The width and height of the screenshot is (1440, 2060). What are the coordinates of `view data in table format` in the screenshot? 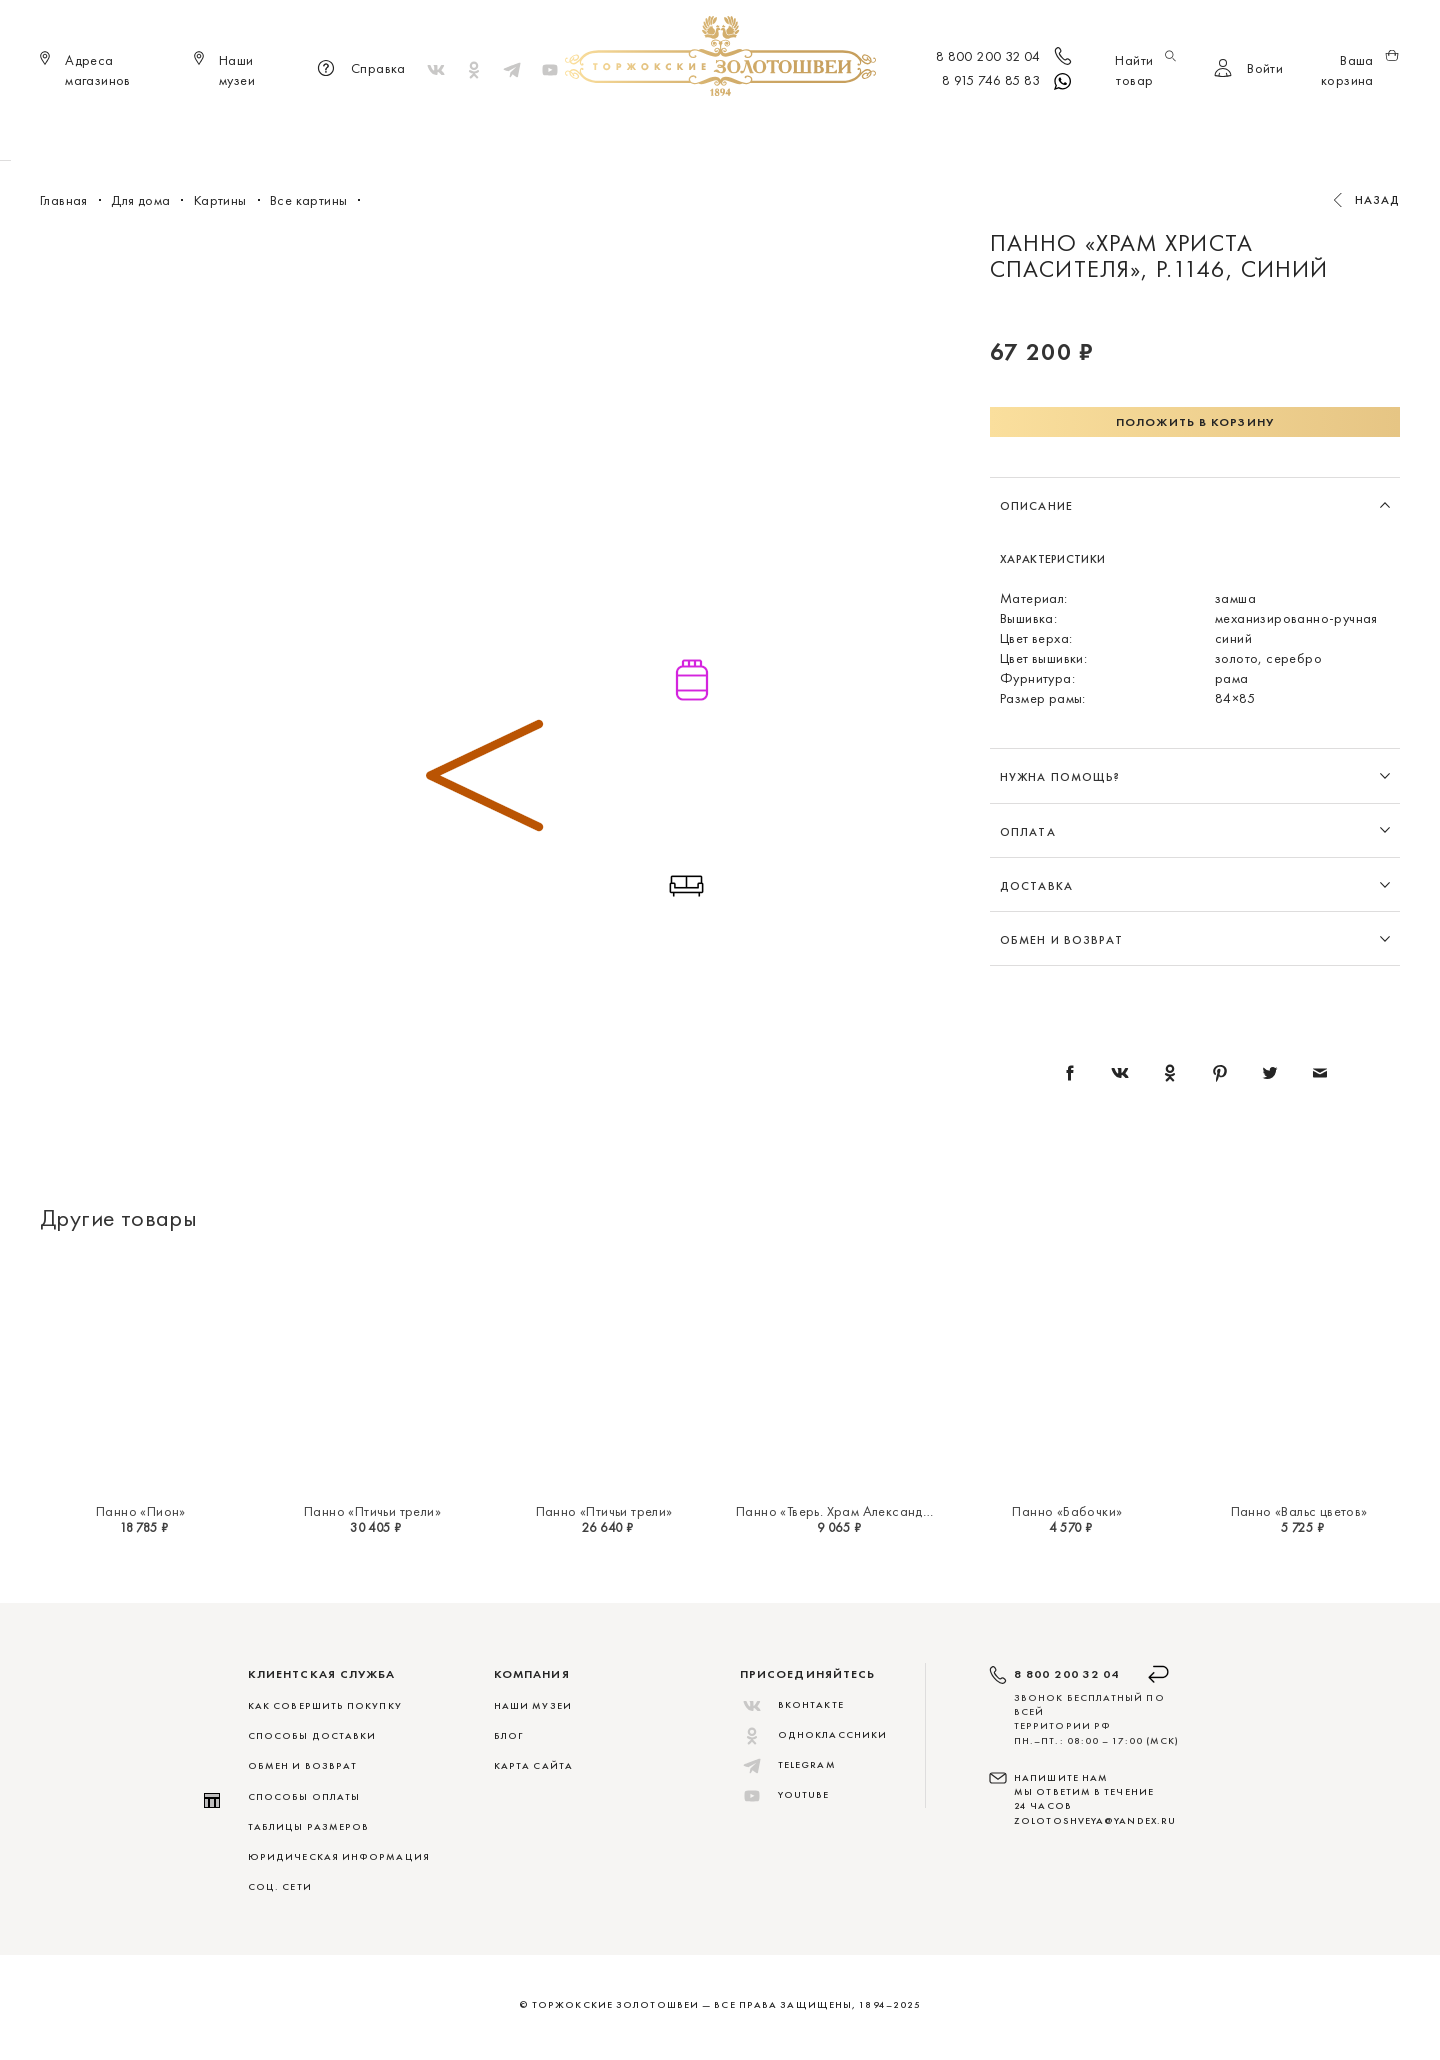 It's located at (211, 1800).